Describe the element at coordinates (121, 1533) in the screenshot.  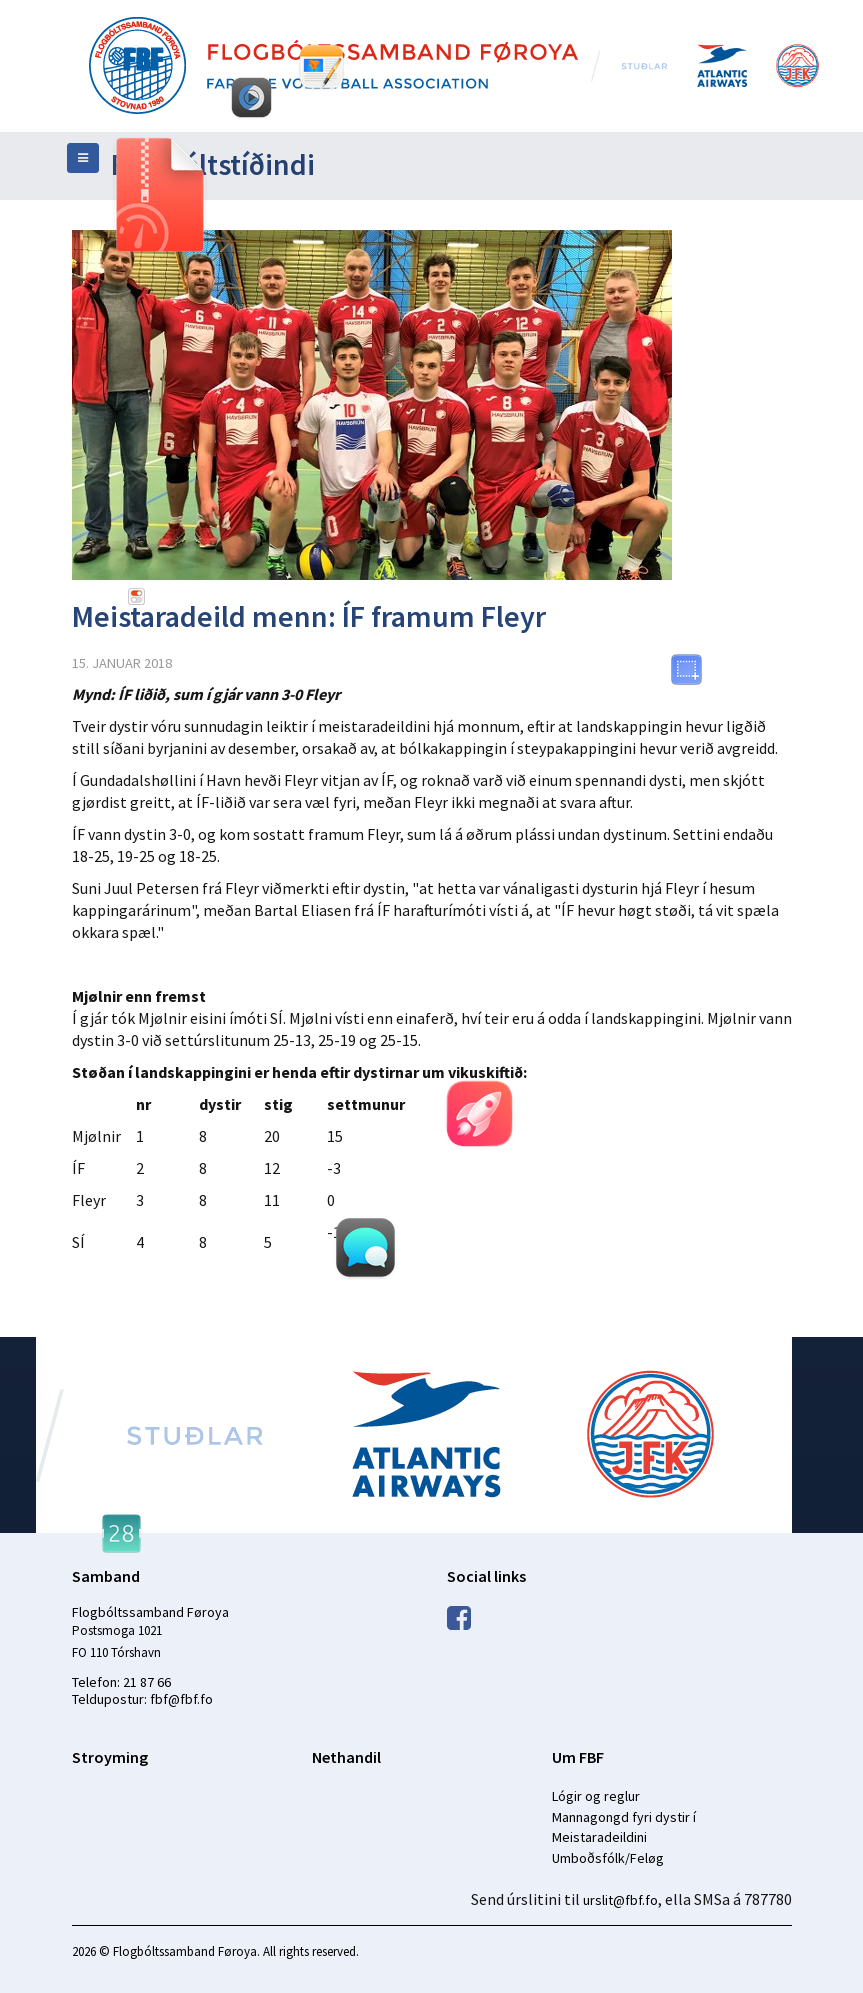
I see `open the calendar app` at that location.